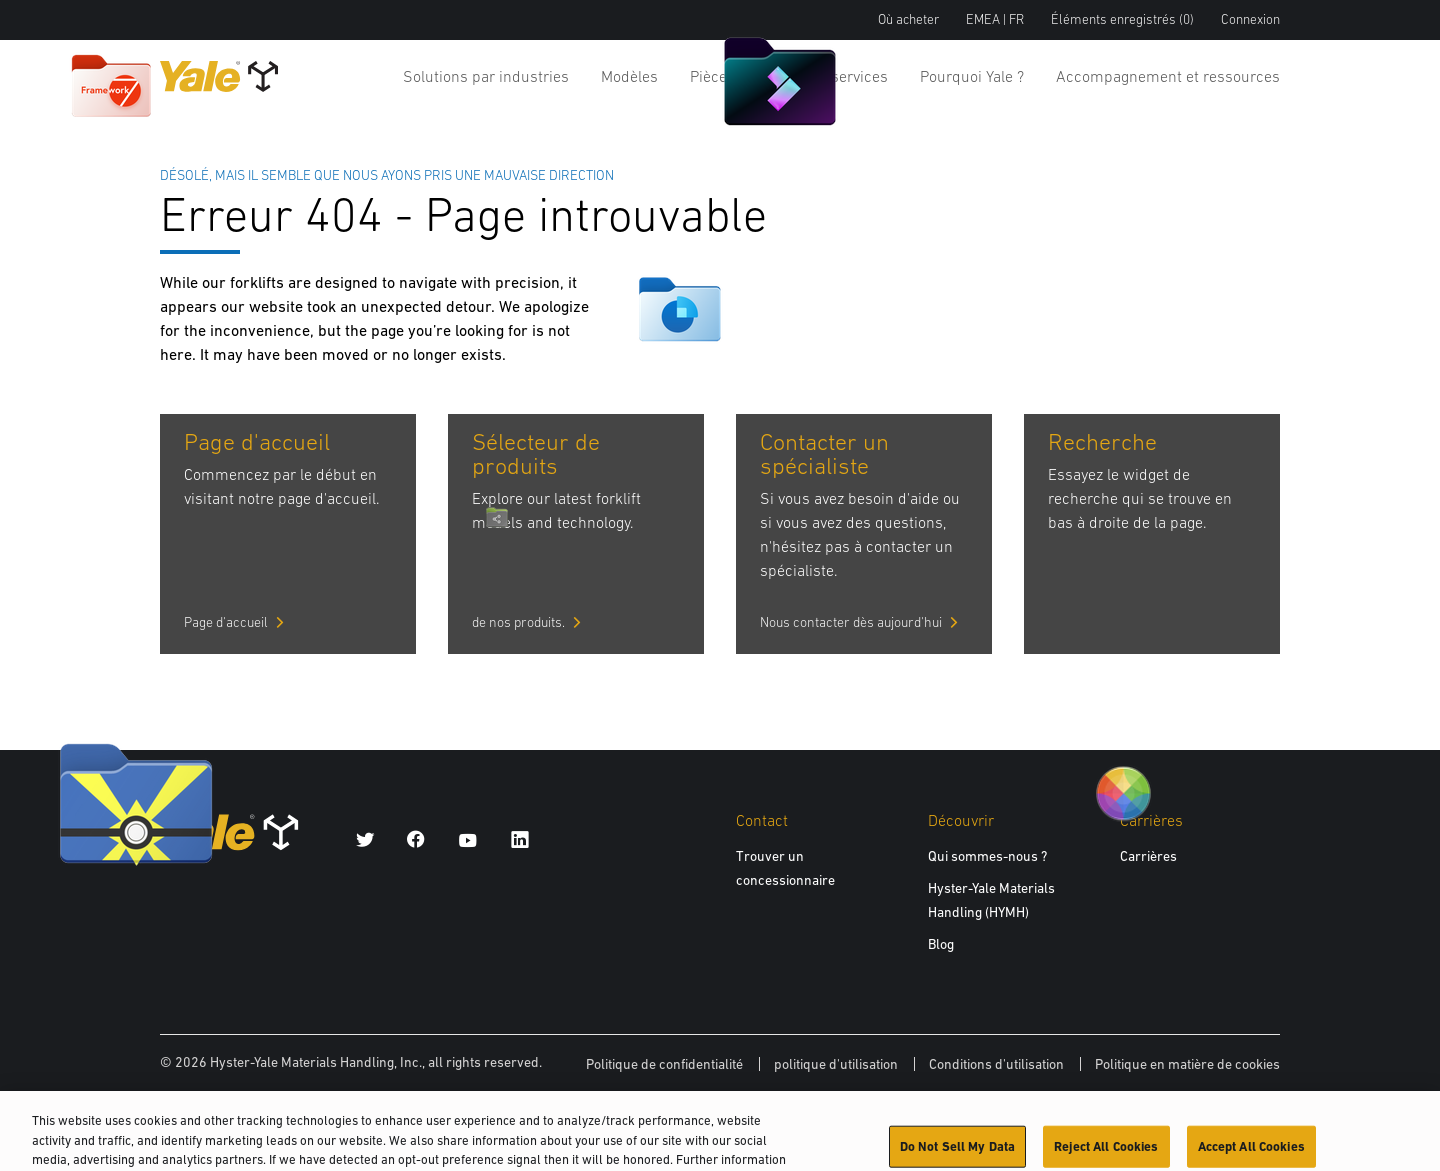 The width and height of the screenshot is (1440, 1171). What do you see at coordinates (779, 84) in the screenshot?
I see `open wondershare filmora go project files` at bounding box center [779, 84].